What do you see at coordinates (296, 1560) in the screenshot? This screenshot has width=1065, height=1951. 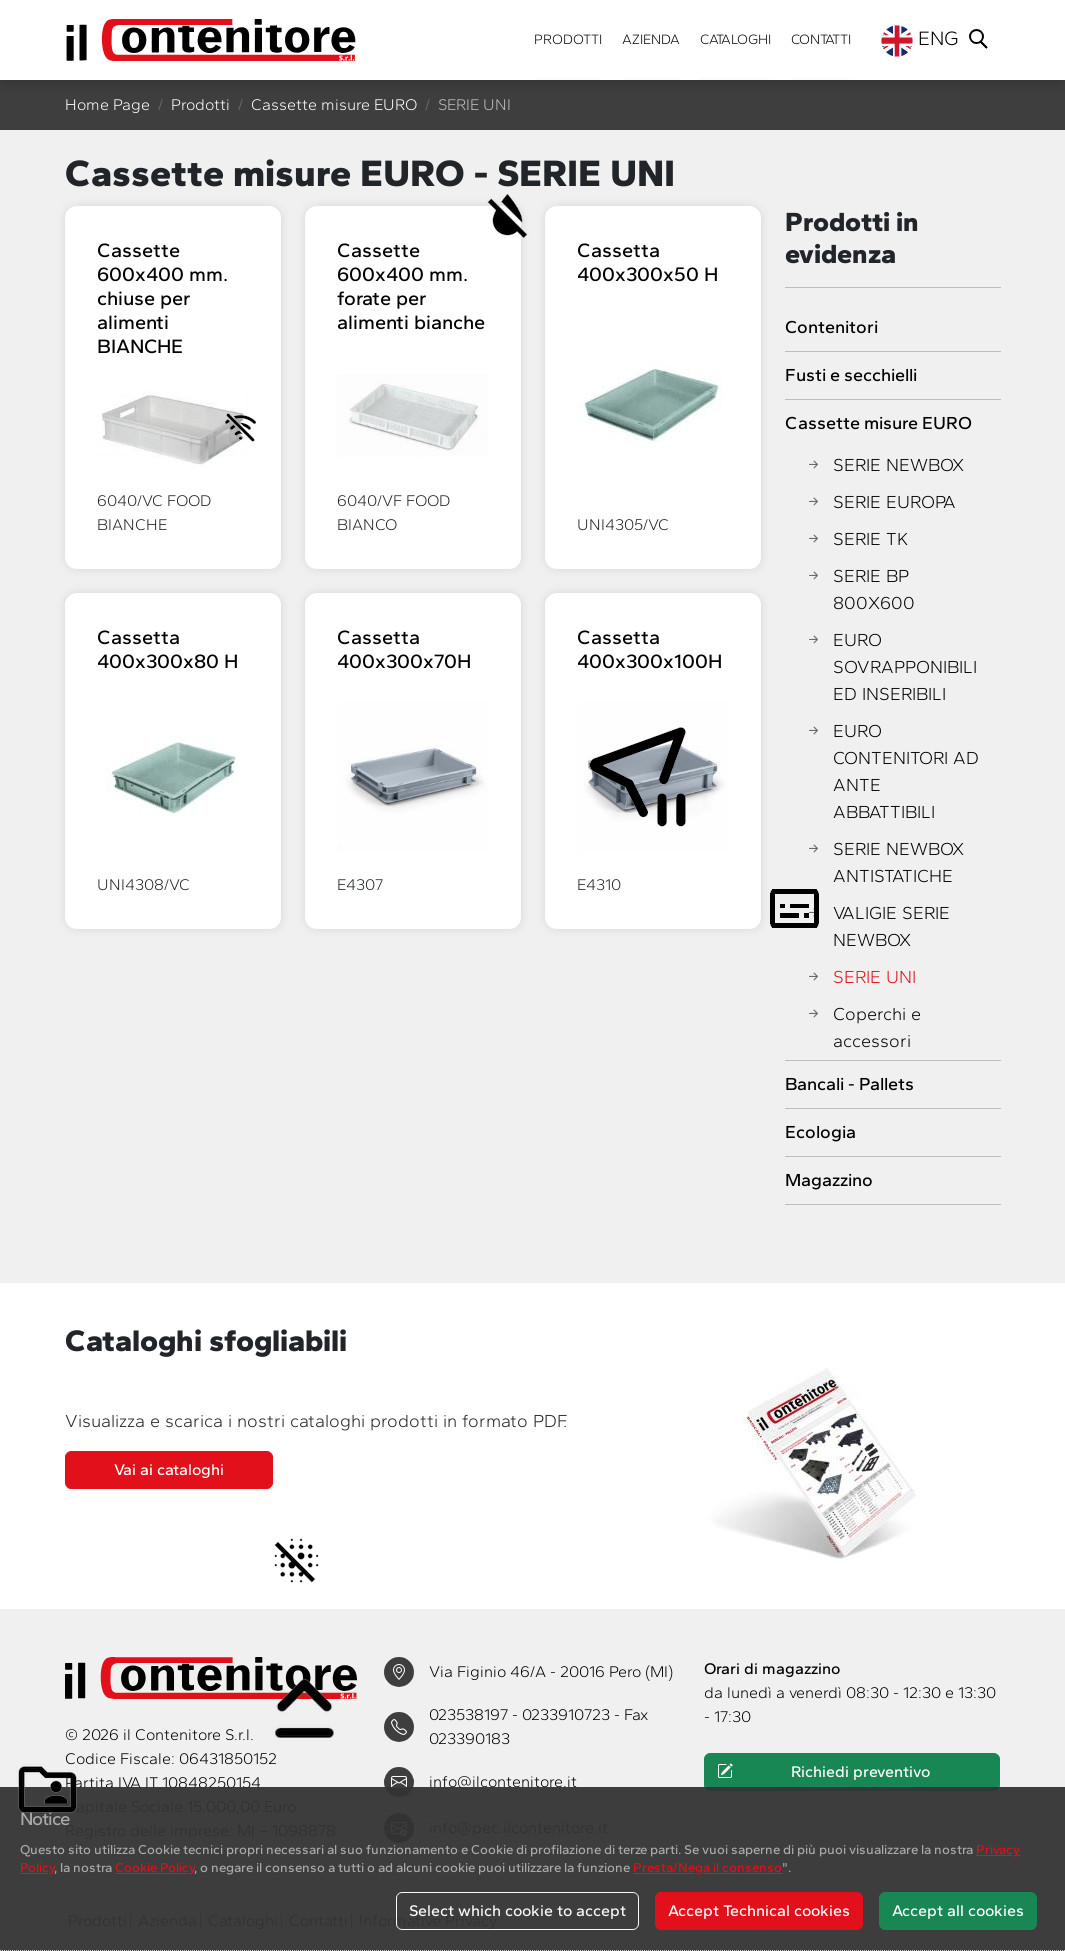 I see `disable blur effect` at bounding box center [296, 1560].